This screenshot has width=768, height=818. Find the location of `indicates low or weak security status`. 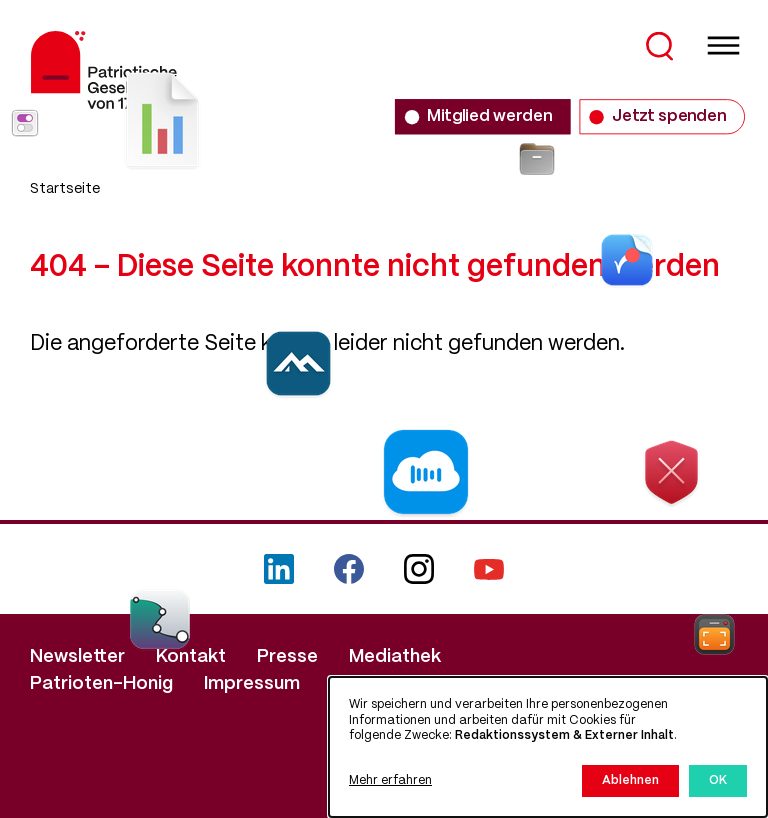

indicates low or weak security status is located at coordinates (671, 474).